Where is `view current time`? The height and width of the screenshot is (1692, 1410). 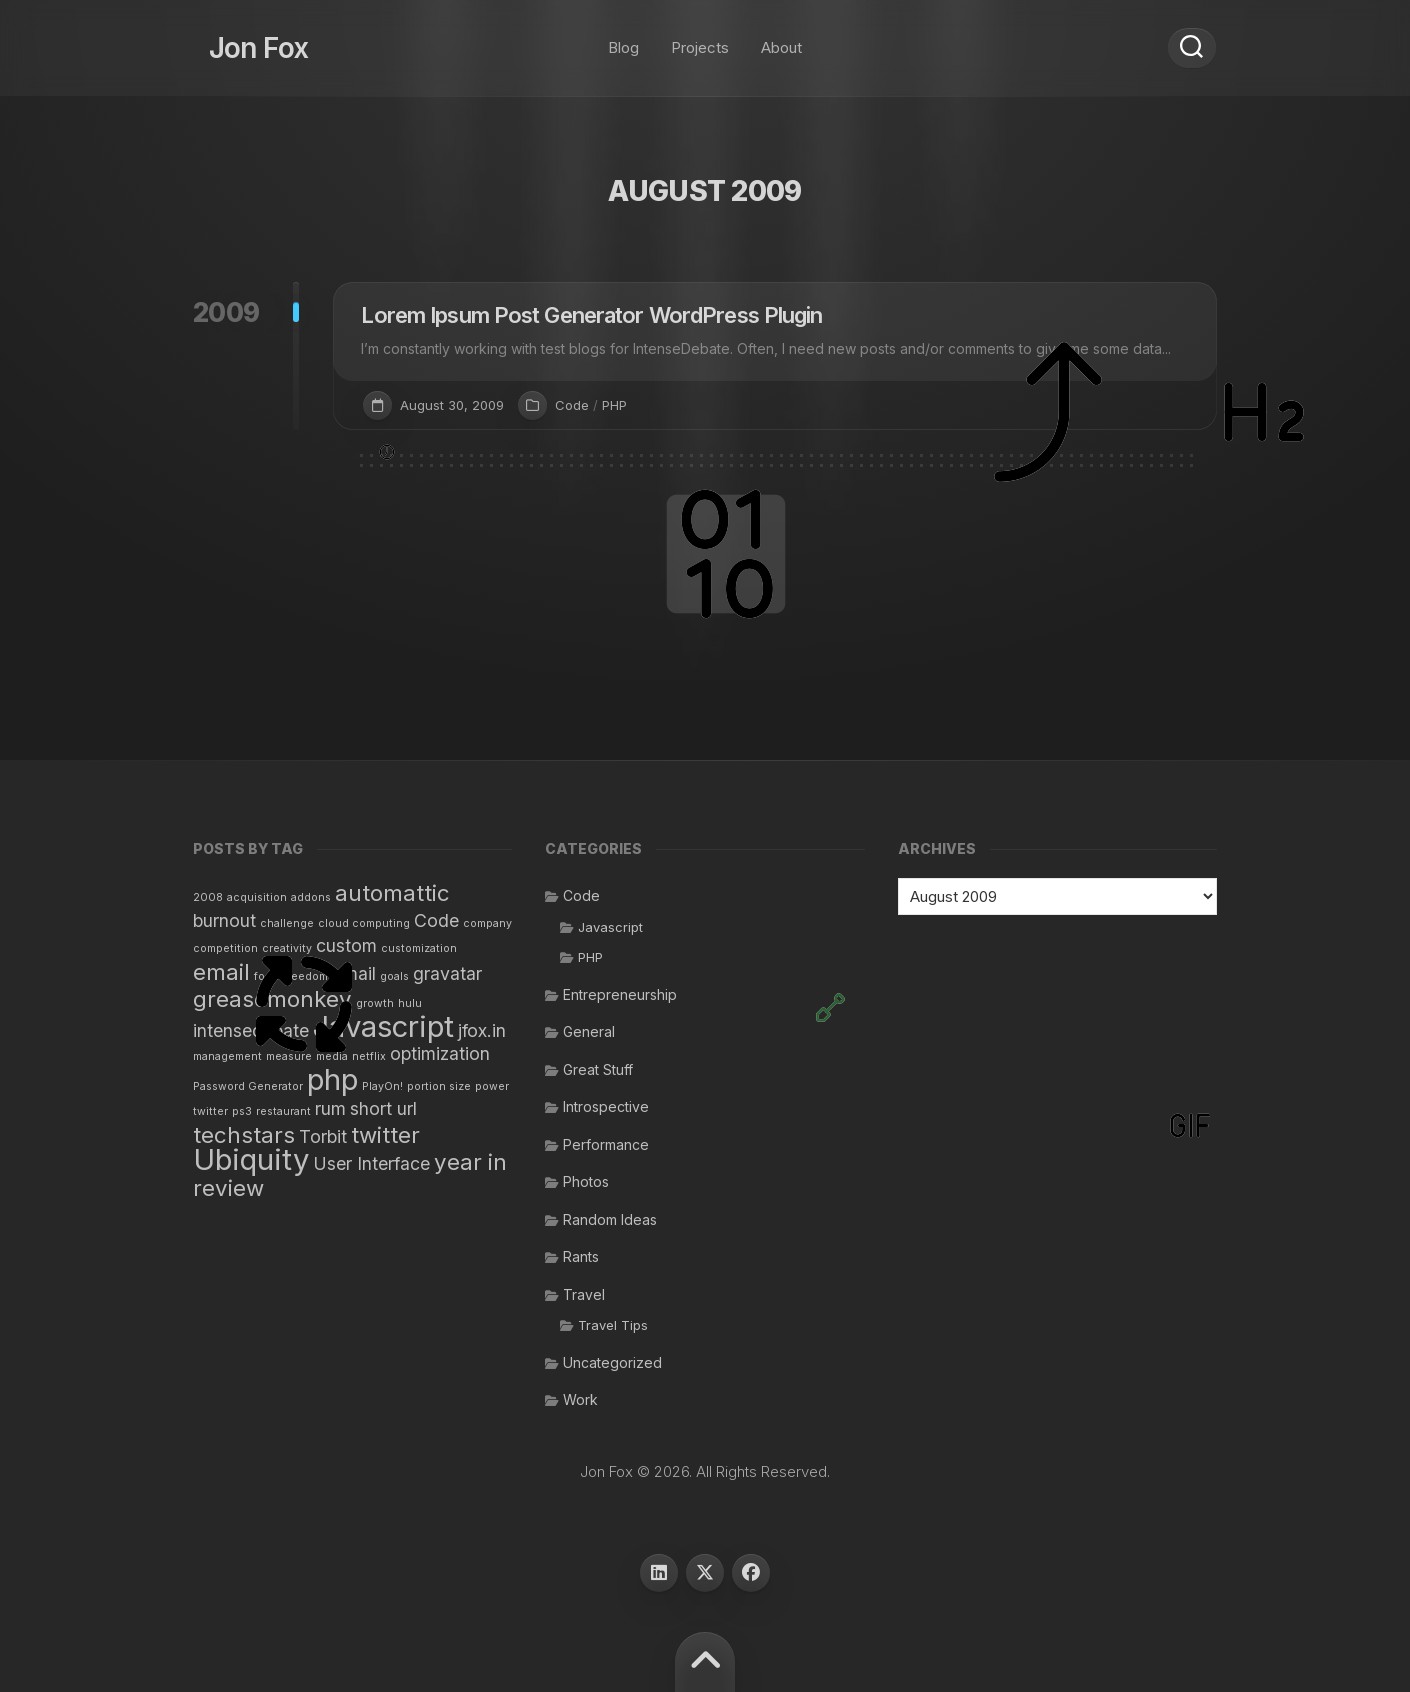 view current time is located at coordinates (387, 452).